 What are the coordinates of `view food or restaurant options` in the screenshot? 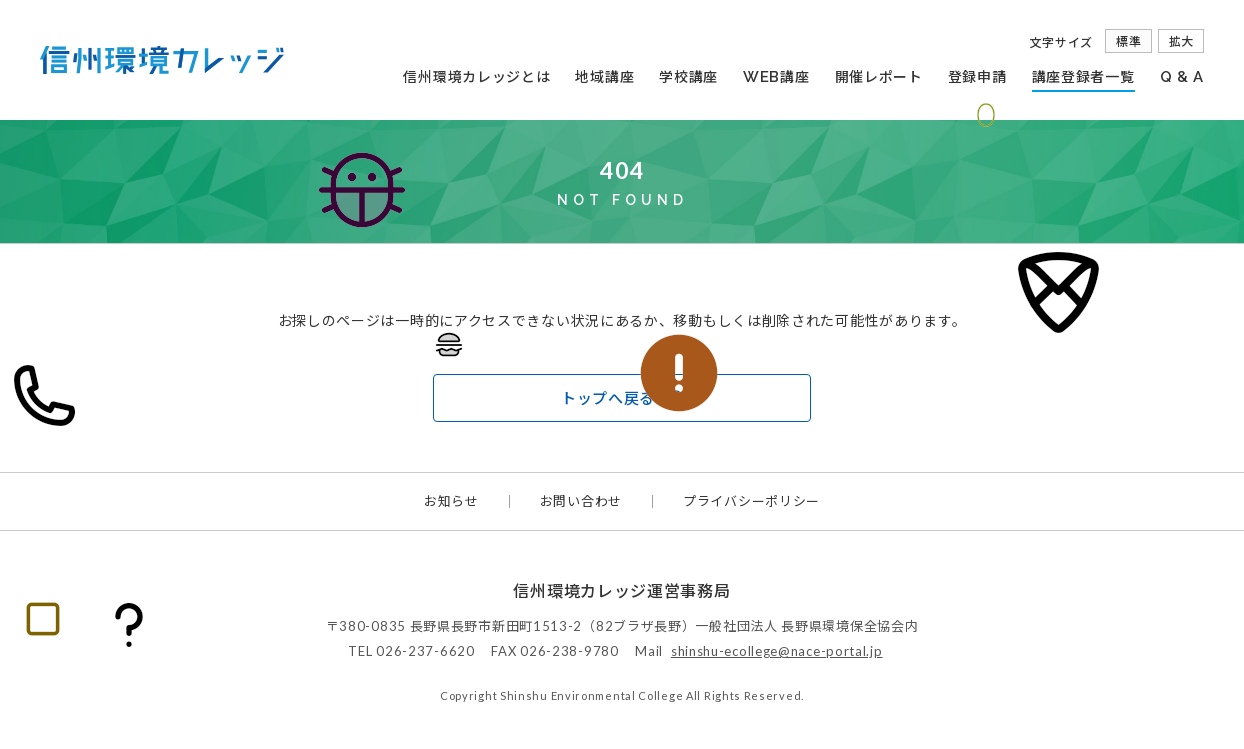 It's located at (449, 345).